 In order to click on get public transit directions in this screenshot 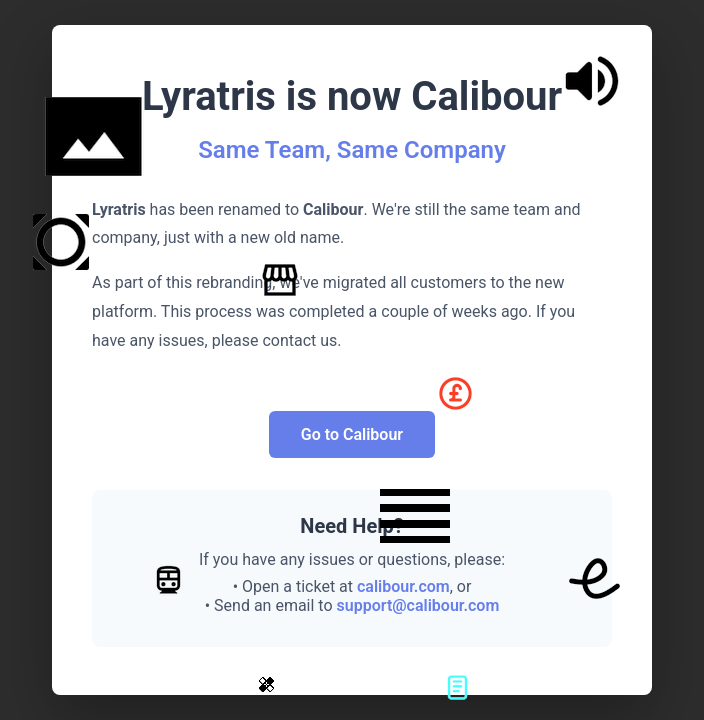, I will do `click(168, 580)`.